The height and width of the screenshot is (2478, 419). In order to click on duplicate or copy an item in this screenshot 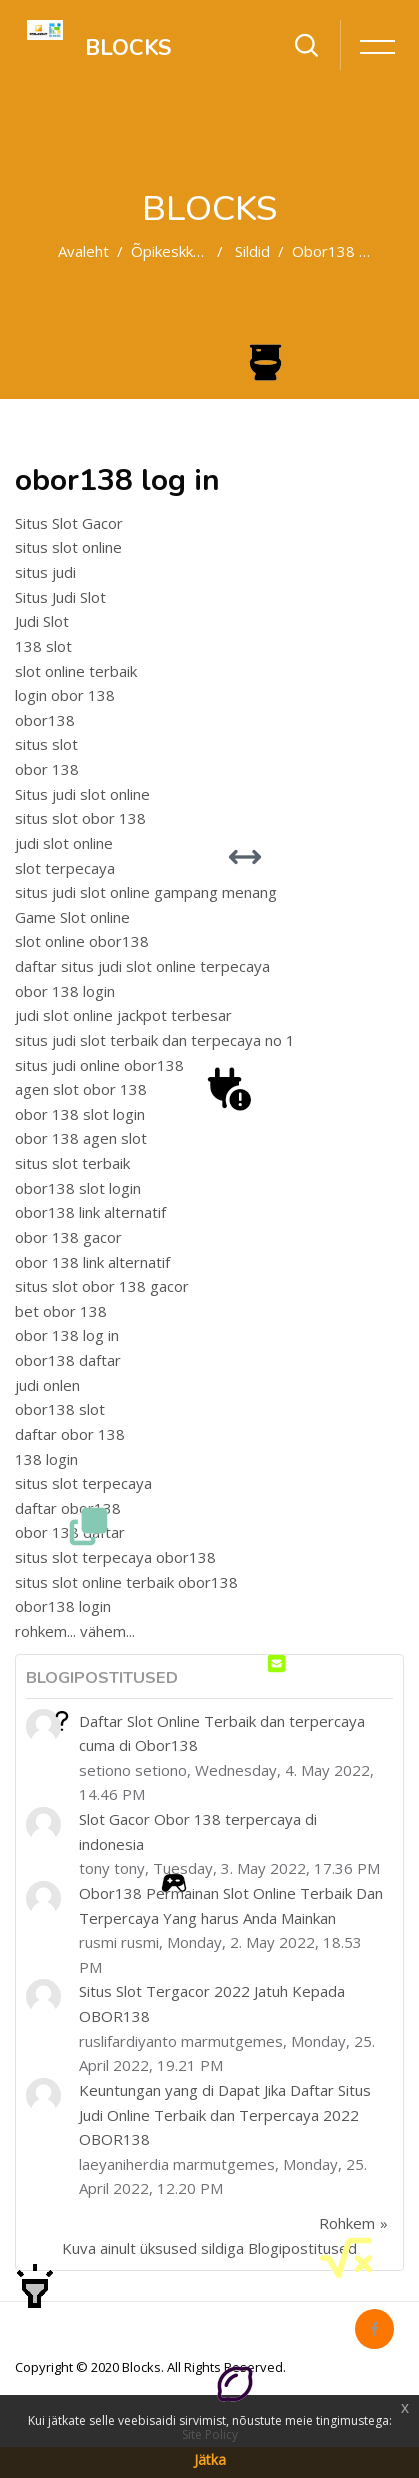, I will do `click(88, 1526)`.